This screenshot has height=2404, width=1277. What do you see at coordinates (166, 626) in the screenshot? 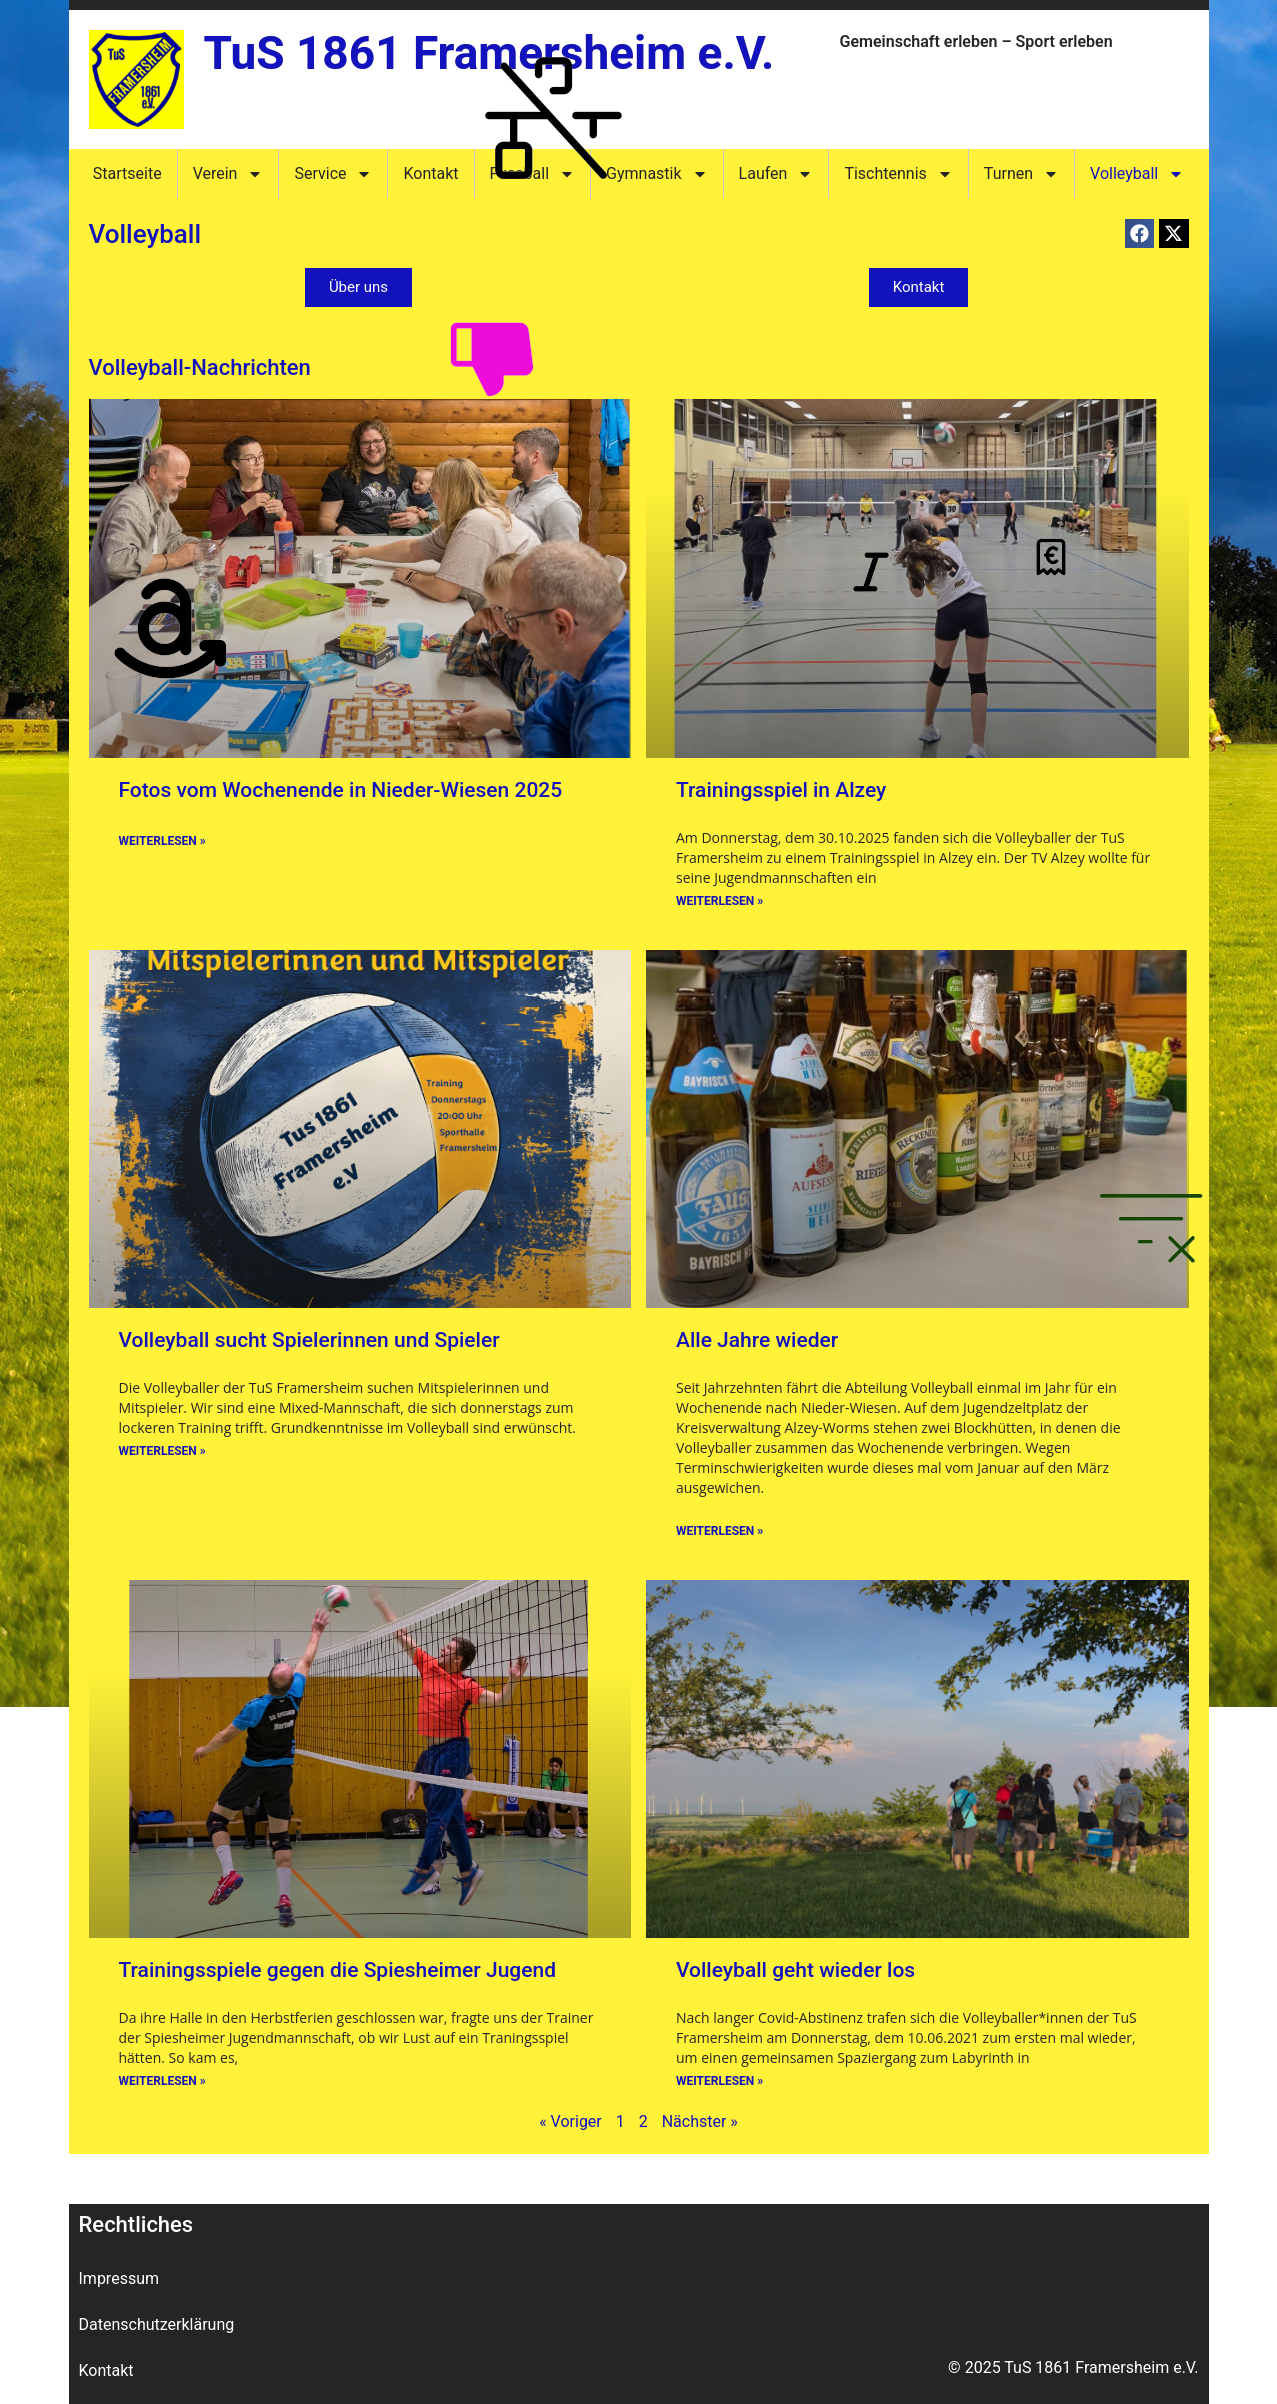
I see `open the Amazon app or website` at bounding box center [166, 626].